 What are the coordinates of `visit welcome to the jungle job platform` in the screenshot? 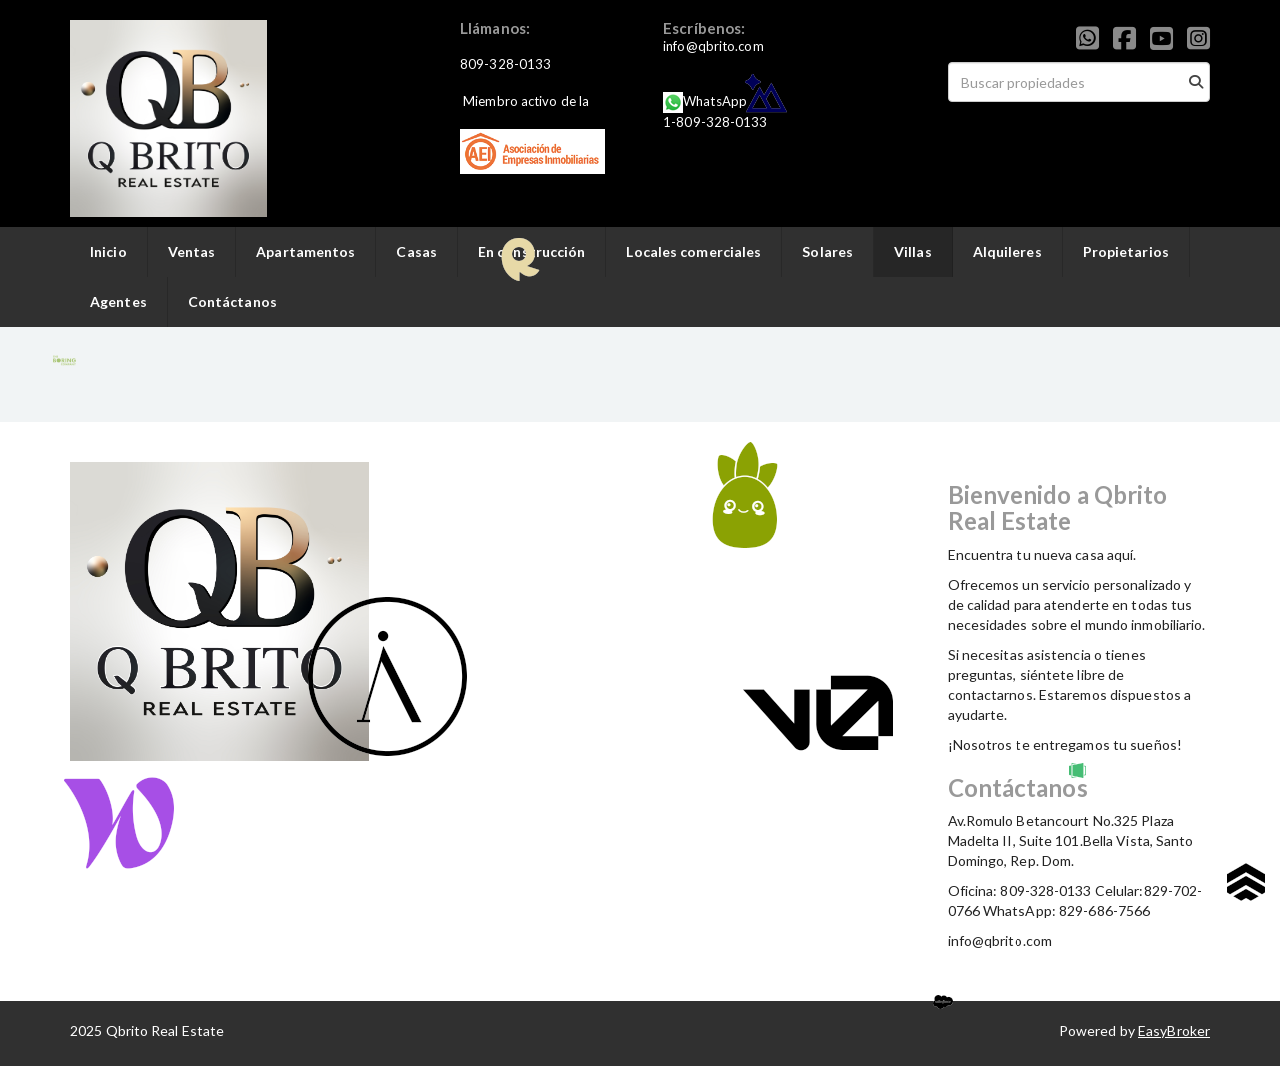 It's located at (119, 823).